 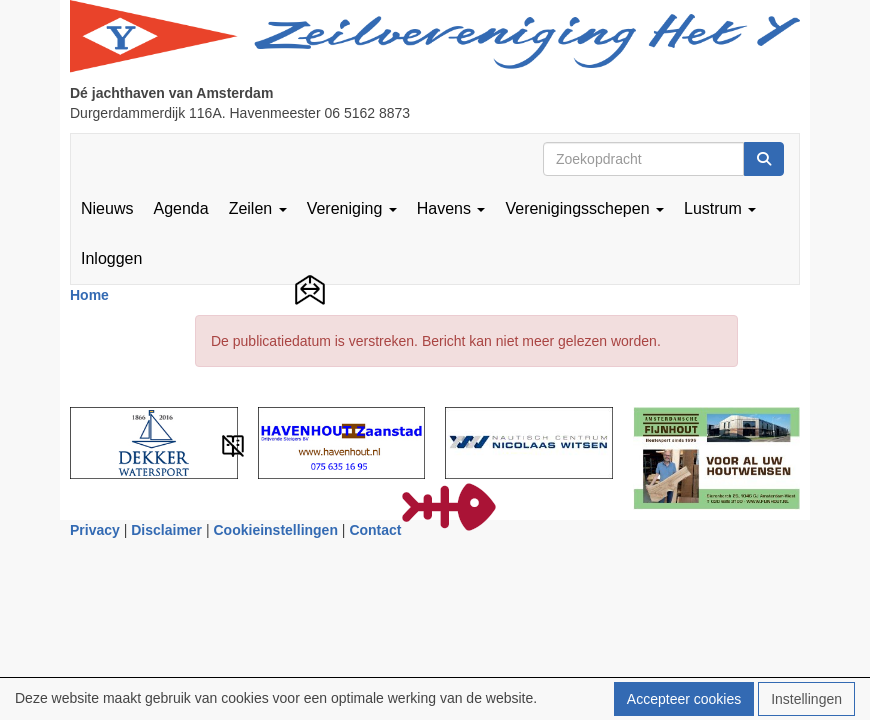 I want to click on disable vocabulary or dictionary feature, so click(x=233, y=446).